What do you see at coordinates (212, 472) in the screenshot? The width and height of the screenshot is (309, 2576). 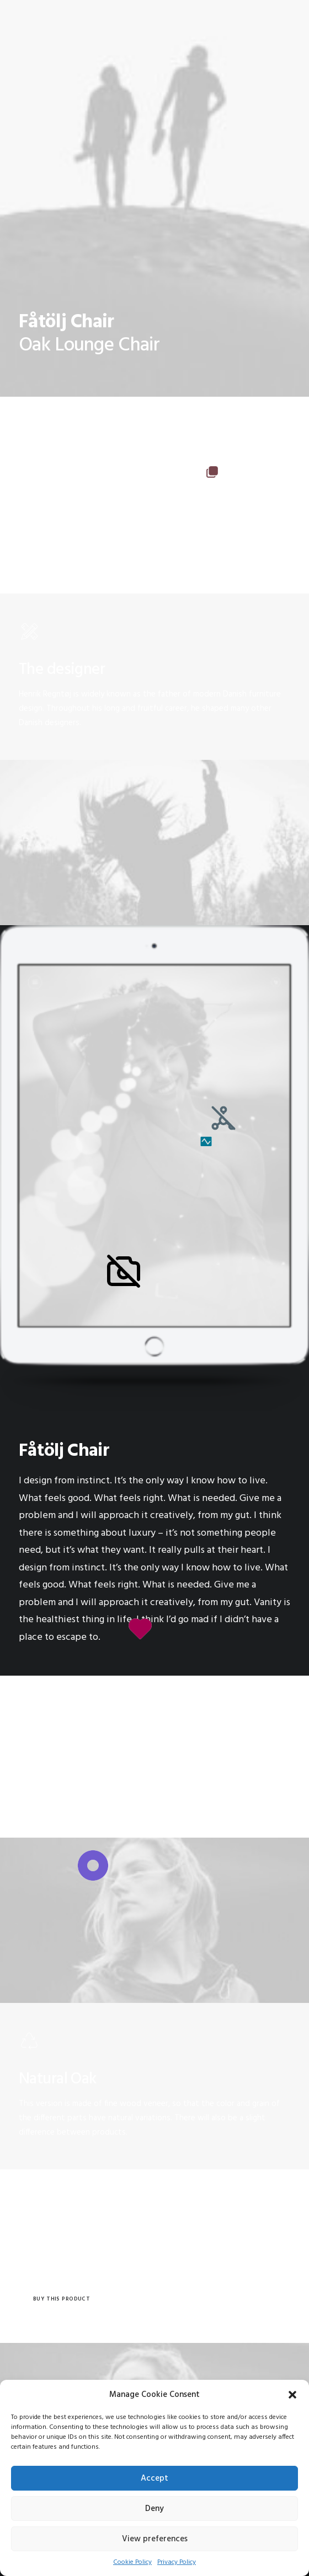 I see `view multiple items or collections` at bounding box center [212, 472].